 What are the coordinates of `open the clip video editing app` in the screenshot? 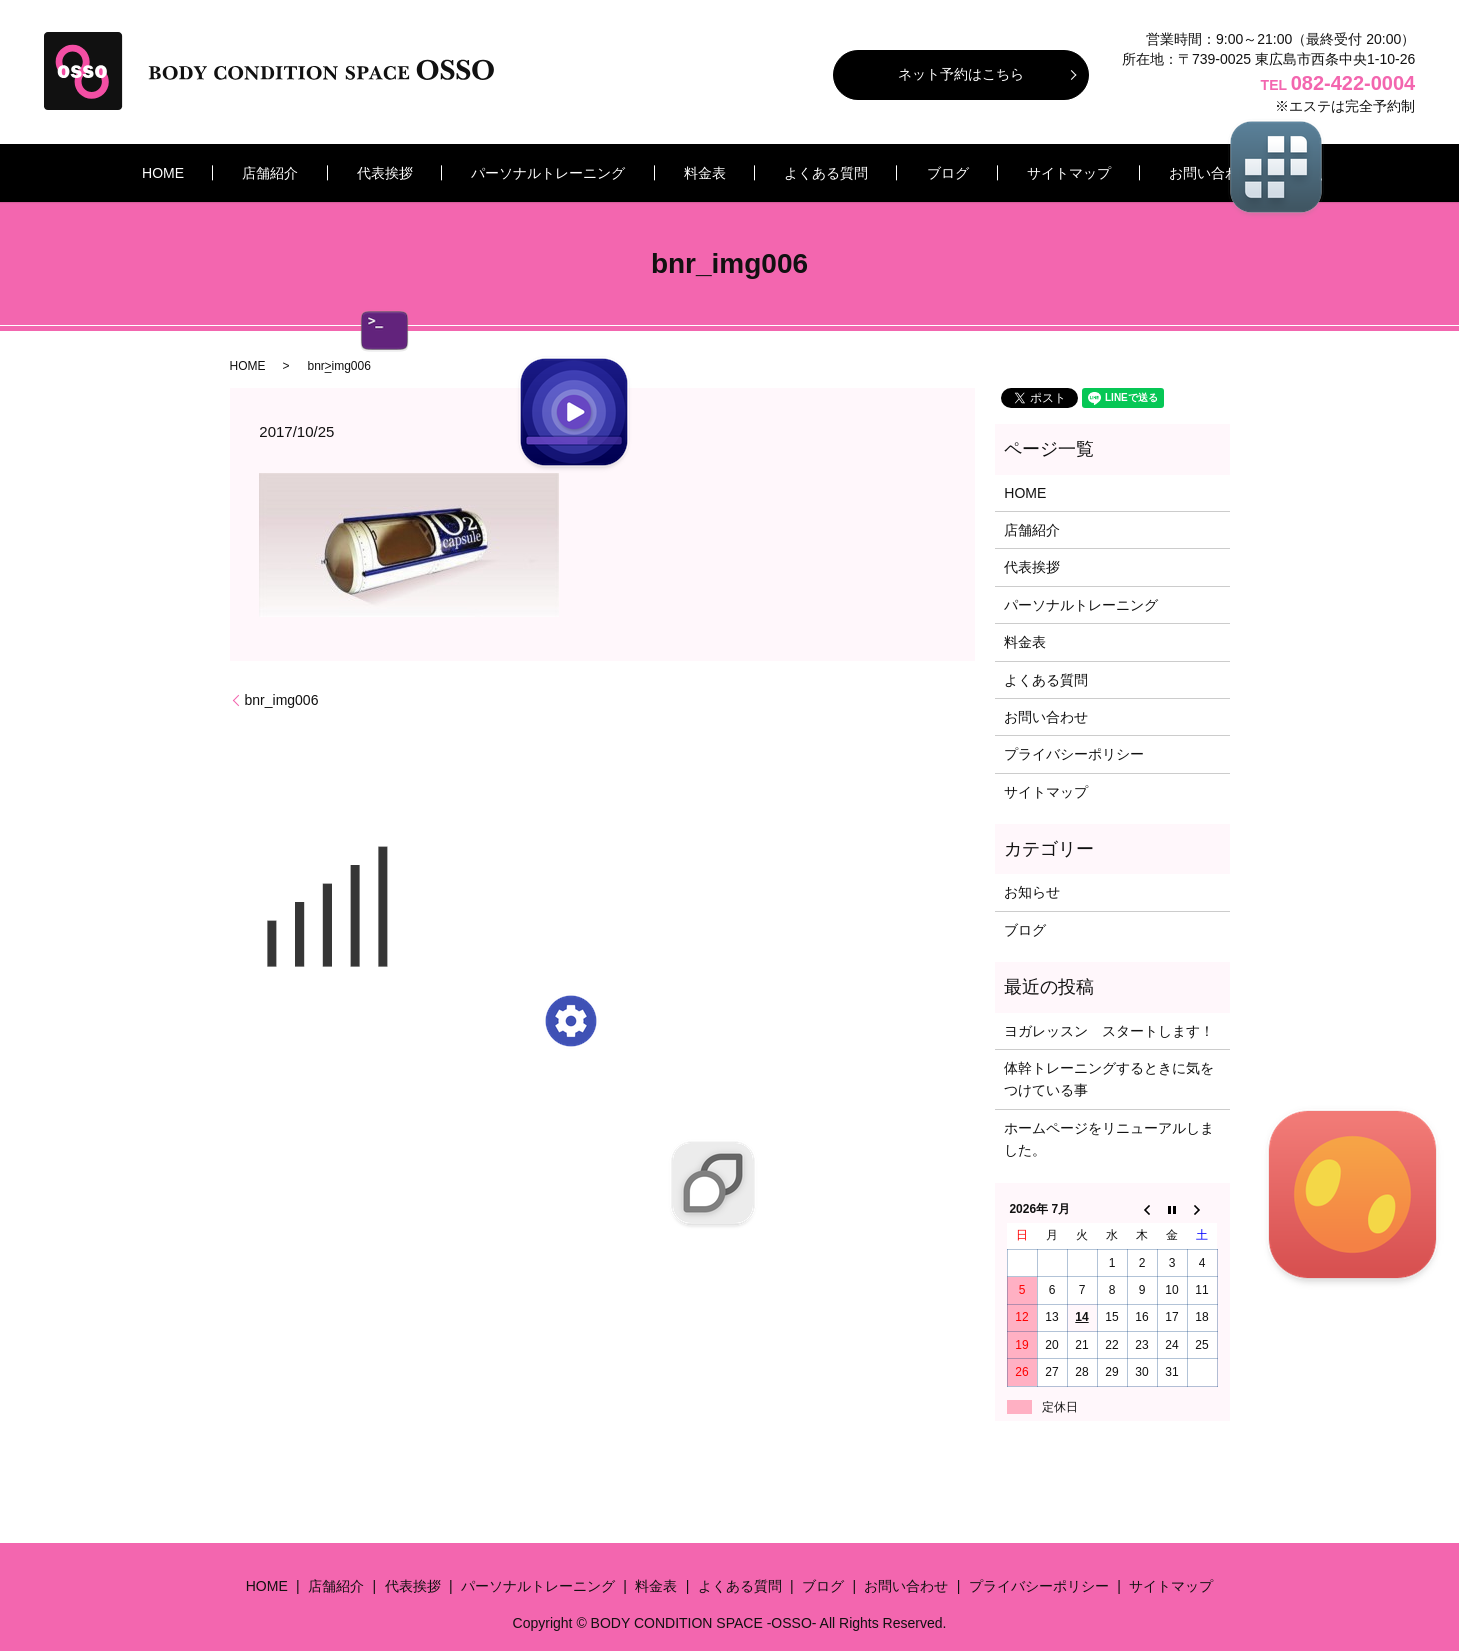 It's located at (574, 412).